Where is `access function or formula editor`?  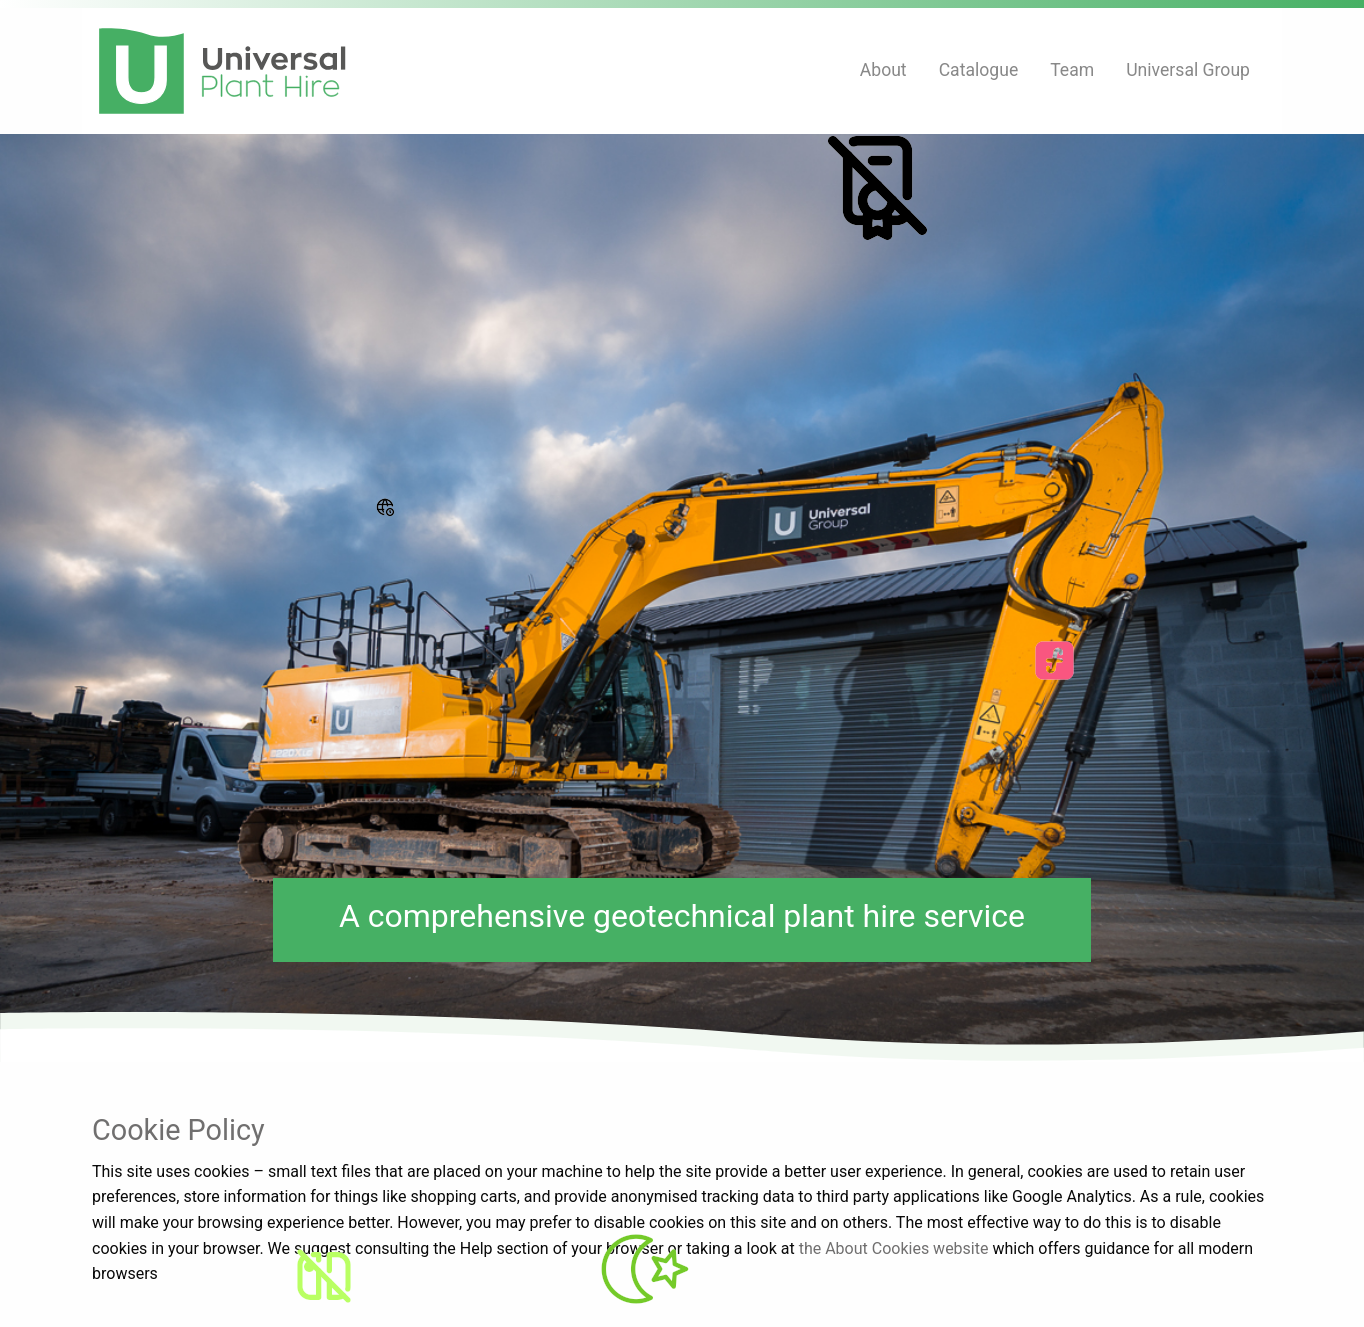
access function or formula editor is located at coordinates (1054, 660).